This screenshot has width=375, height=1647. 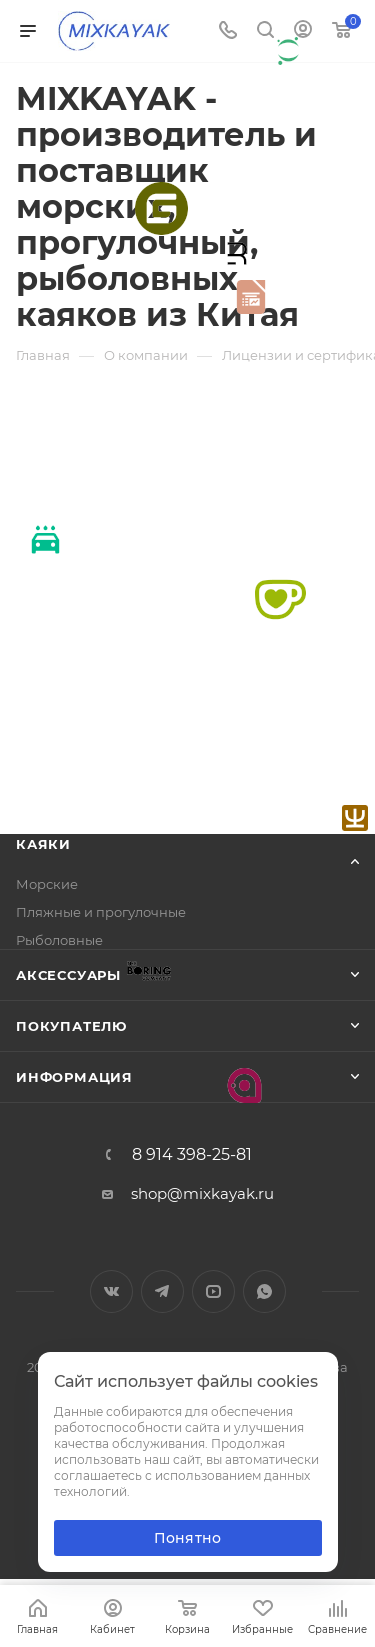 I want to click on open LibreOffice Impress presentation software, so click(x=251, y=297).